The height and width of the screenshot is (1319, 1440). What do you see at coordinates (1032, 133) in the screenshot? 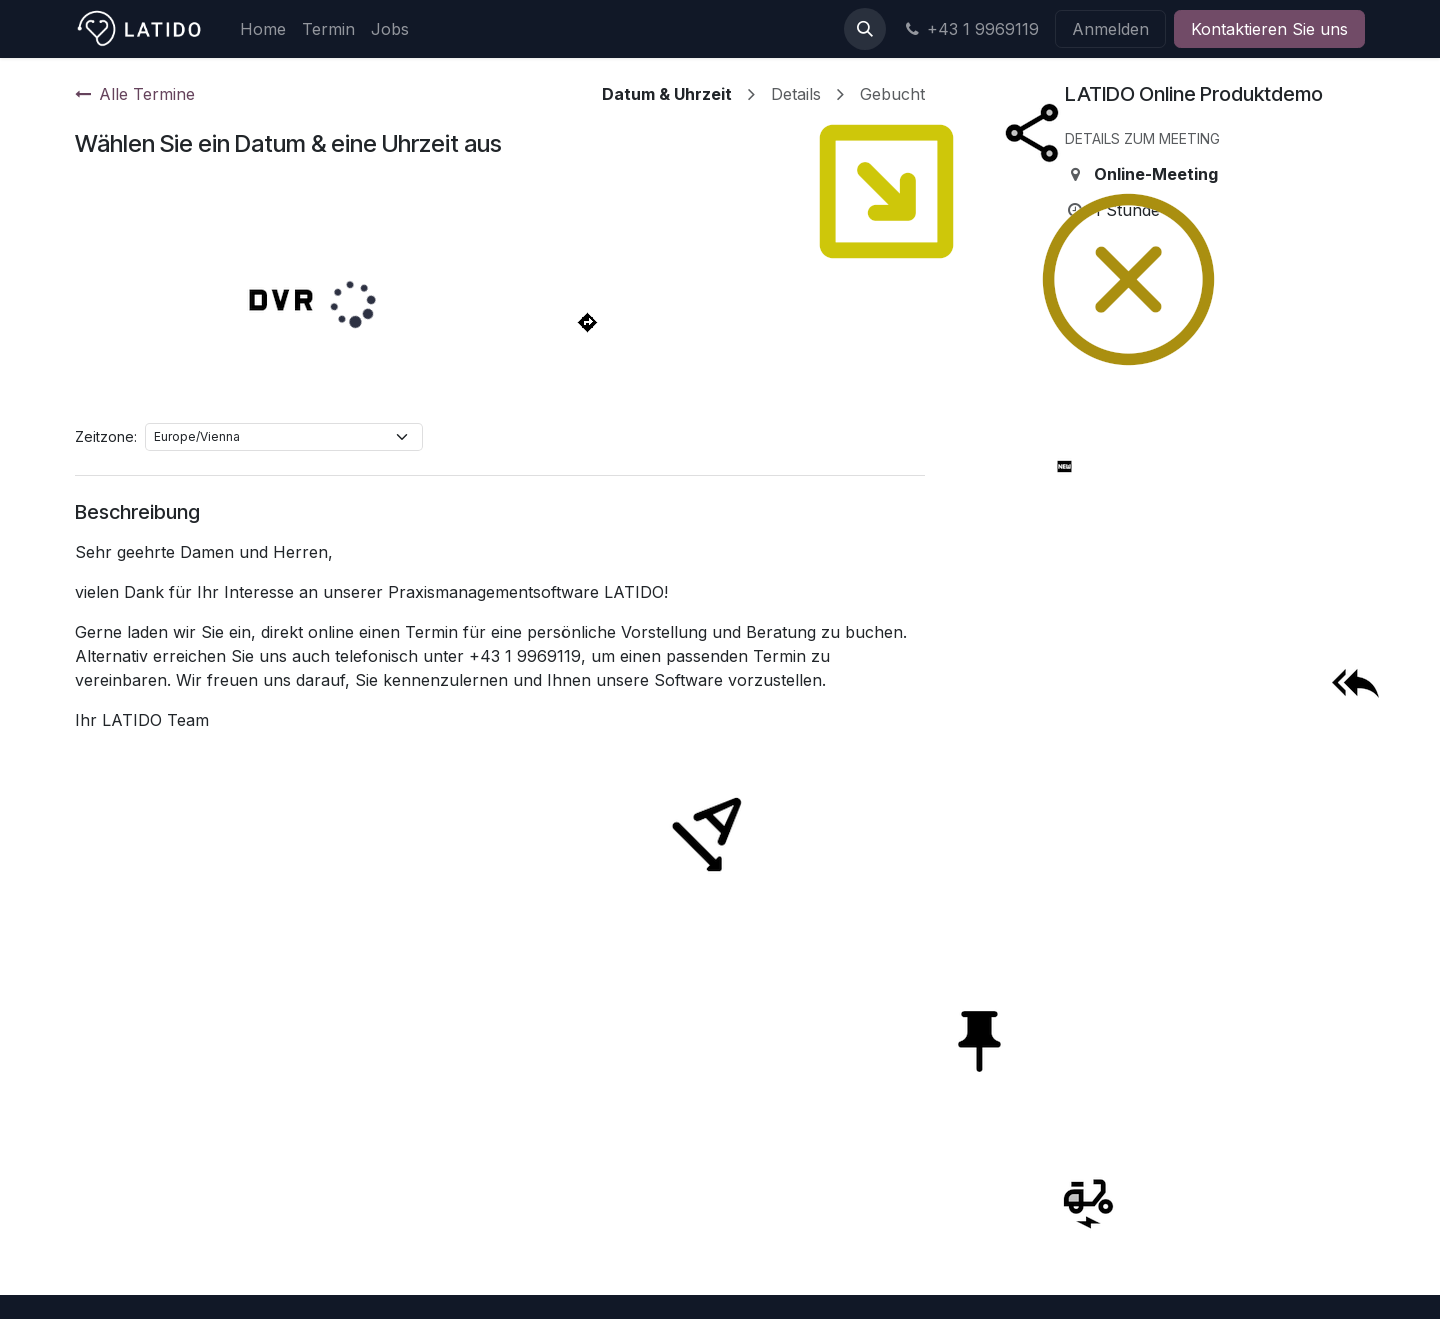
I see `share content with others` at bounding box center [1032, 133].